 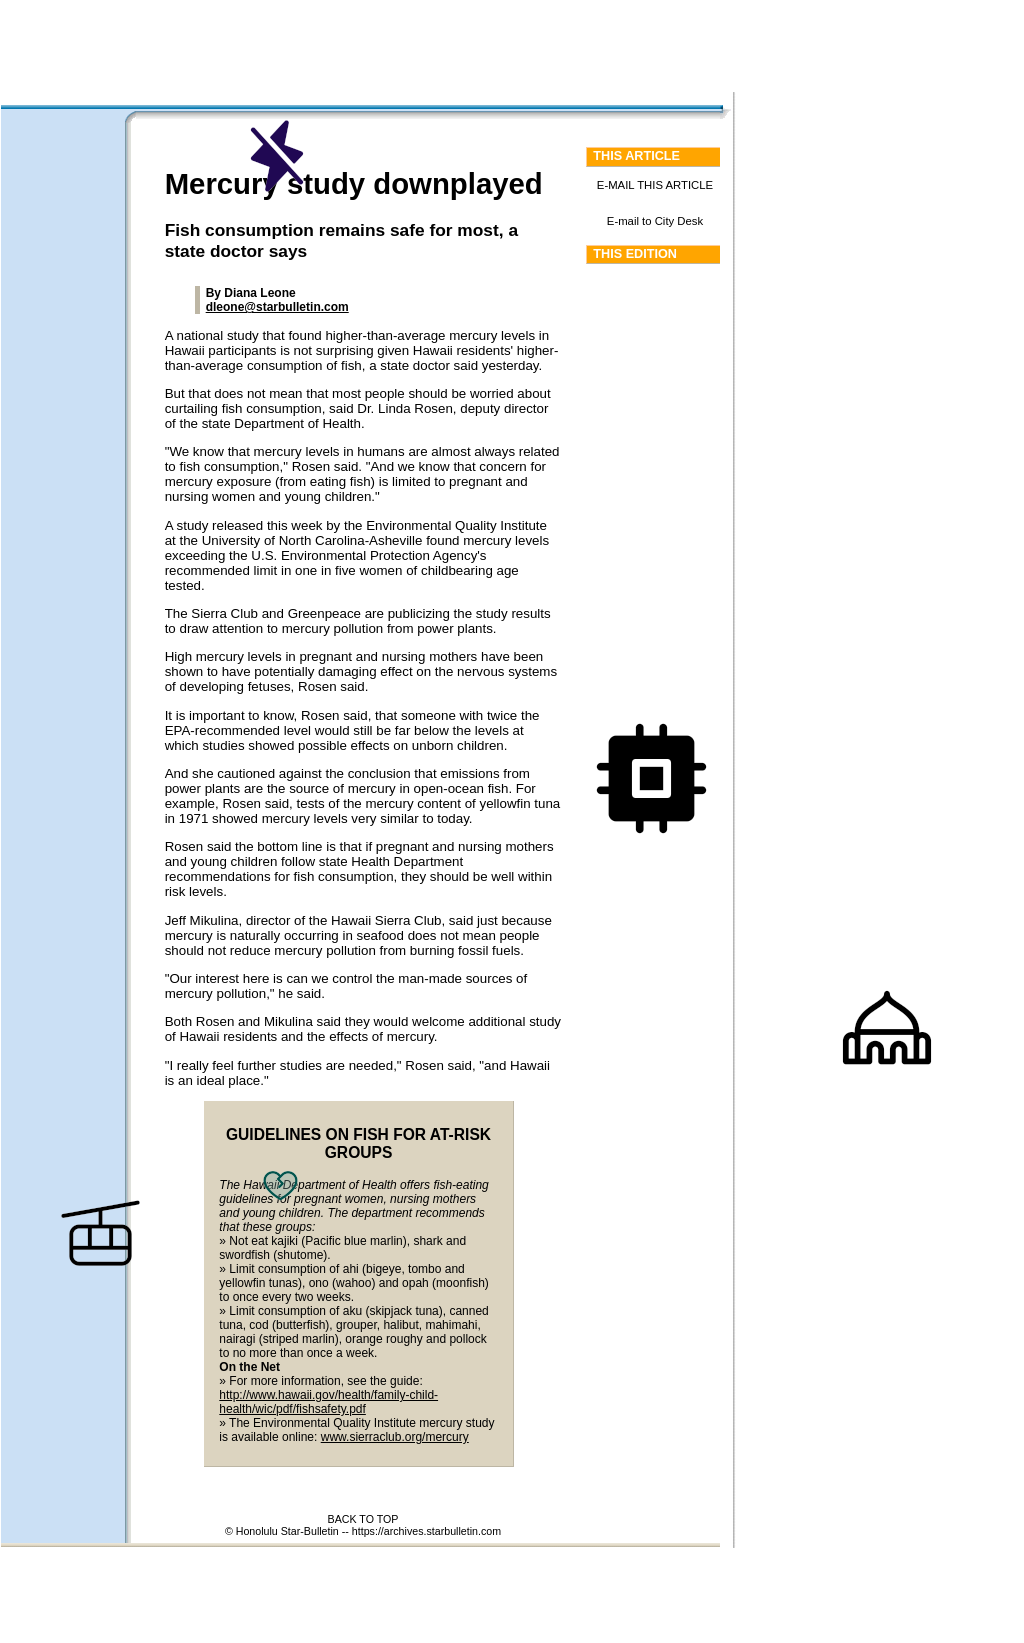 What do you see at coordinates (651, 778) in the screenshot?
I see `view system processor information` at bounding box center [651, 778].